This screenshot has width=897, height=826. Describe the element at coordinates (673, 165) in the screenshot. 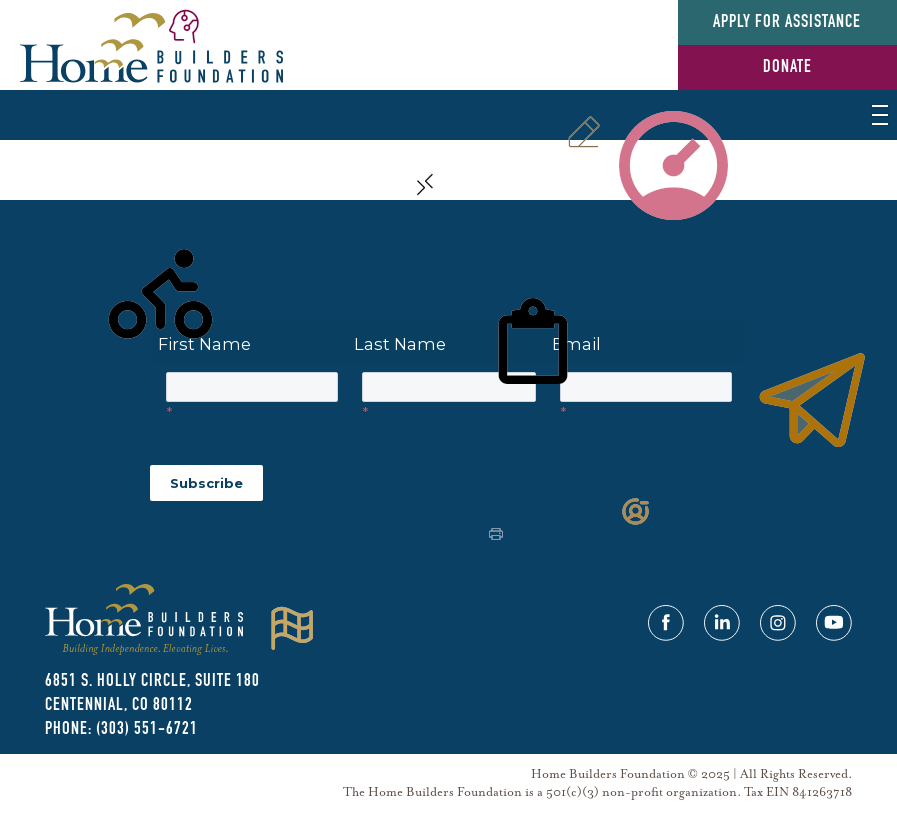

I see `access the dashboard overview` at that location.